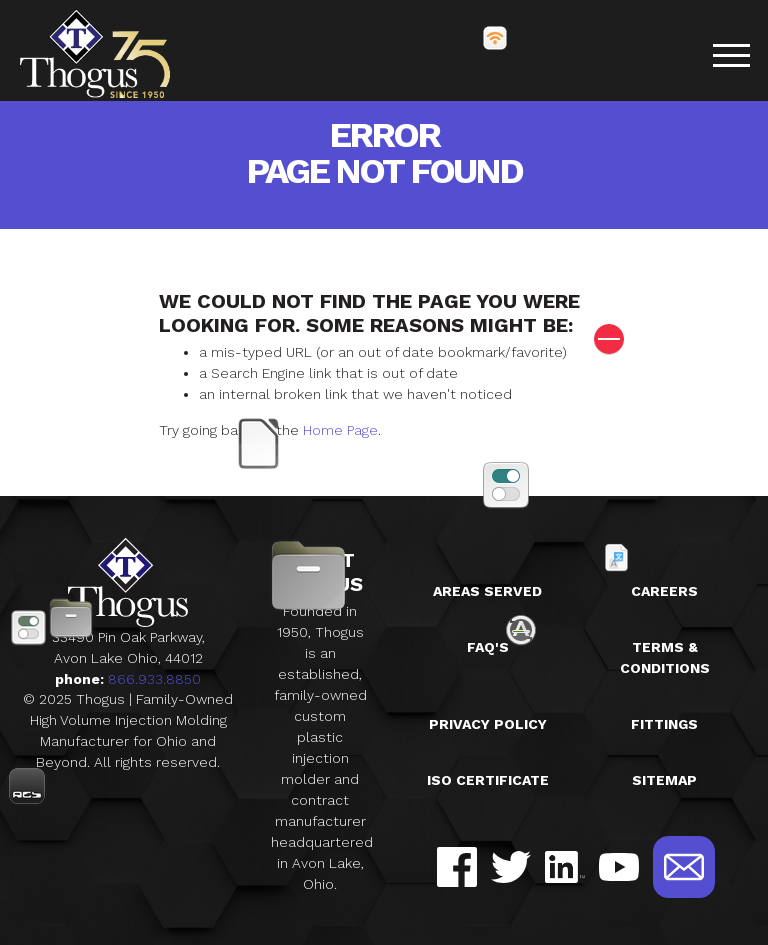  I want to click on open LibreOffice suite, so click(258, 443).